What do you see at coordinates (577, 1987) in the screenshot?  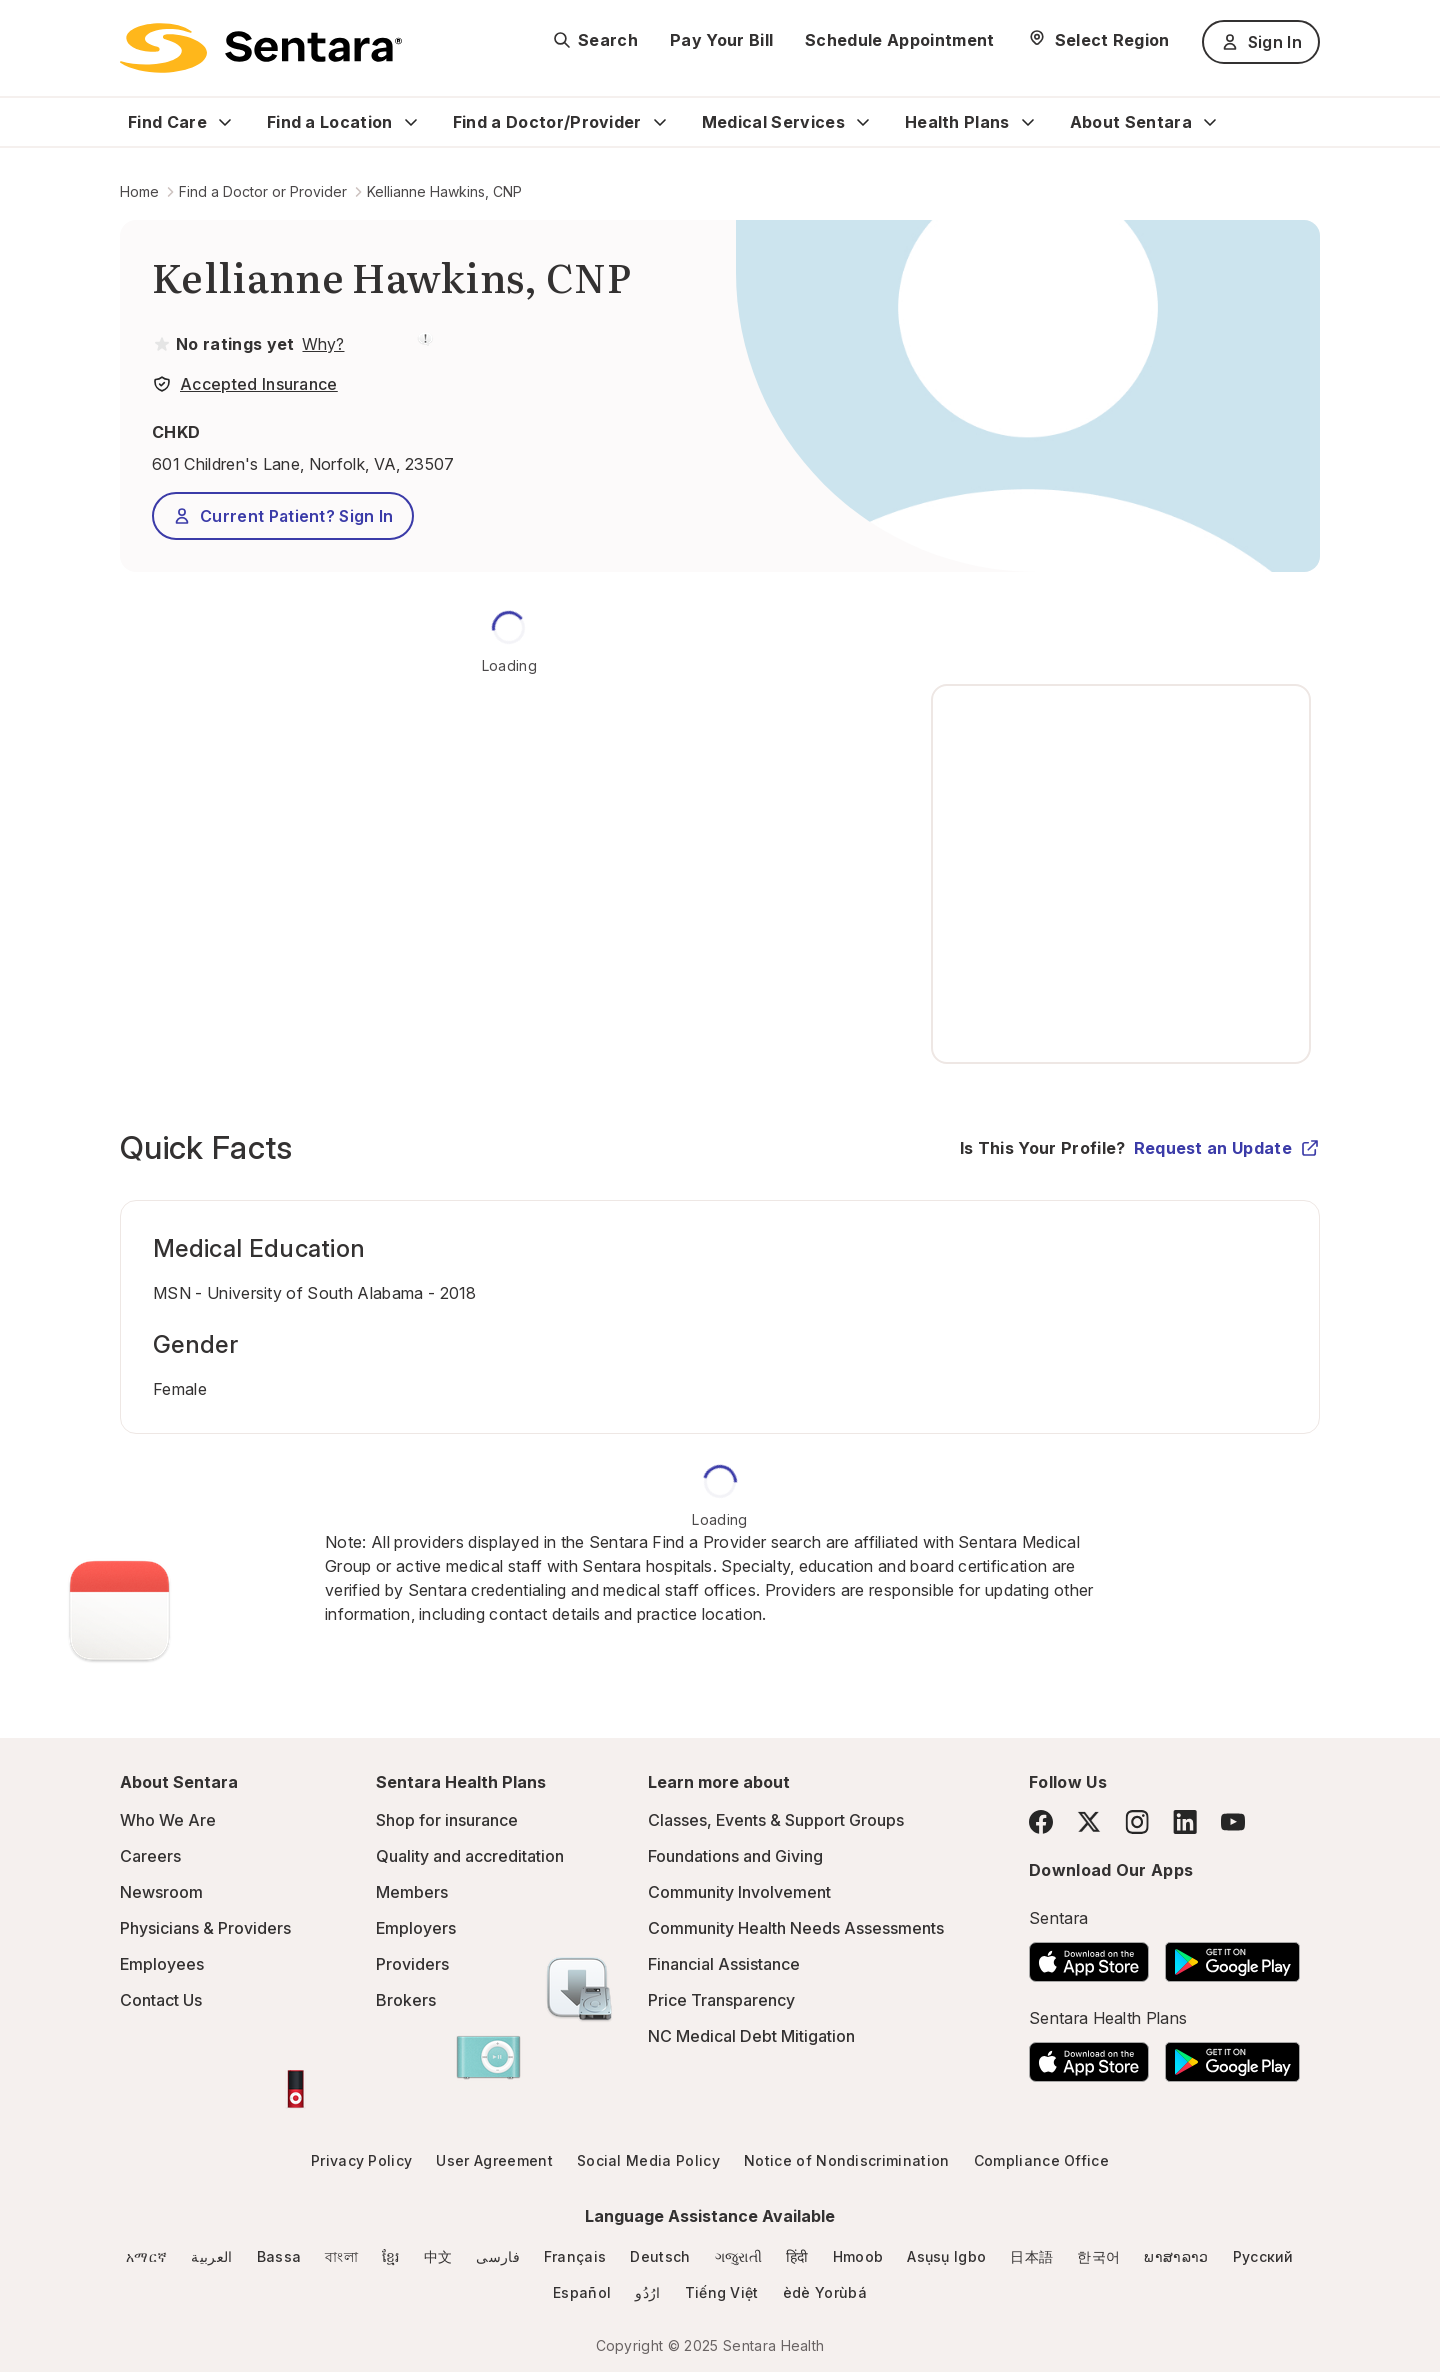 I see `install new software or applications` at bounding box center [577, 1987].